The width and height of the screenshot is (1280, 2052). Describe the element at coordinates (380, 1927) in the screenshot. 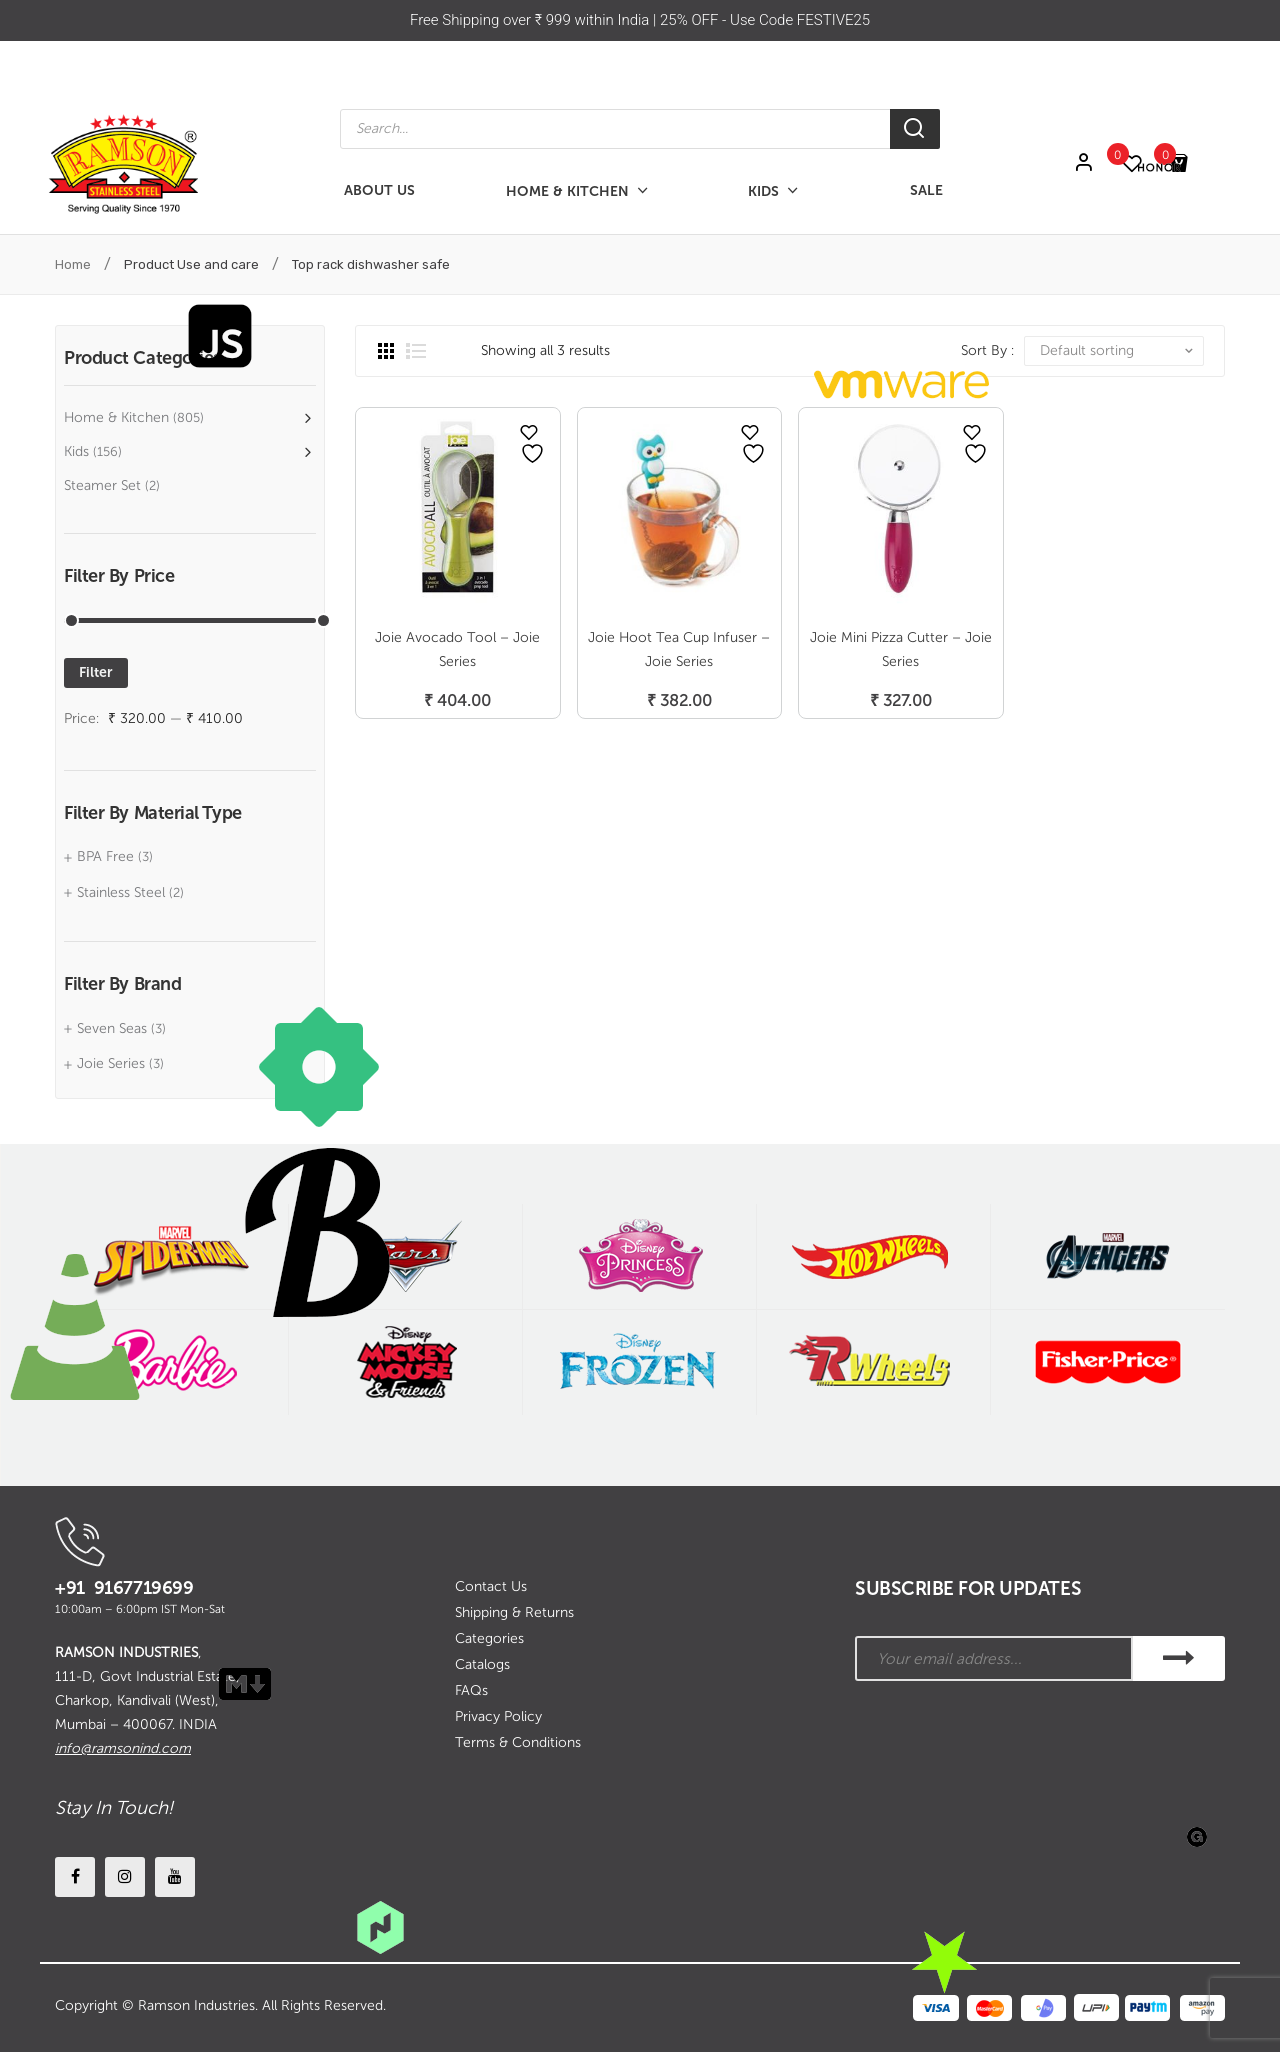

I see `HashiCorp Nomad application logo` at that location.